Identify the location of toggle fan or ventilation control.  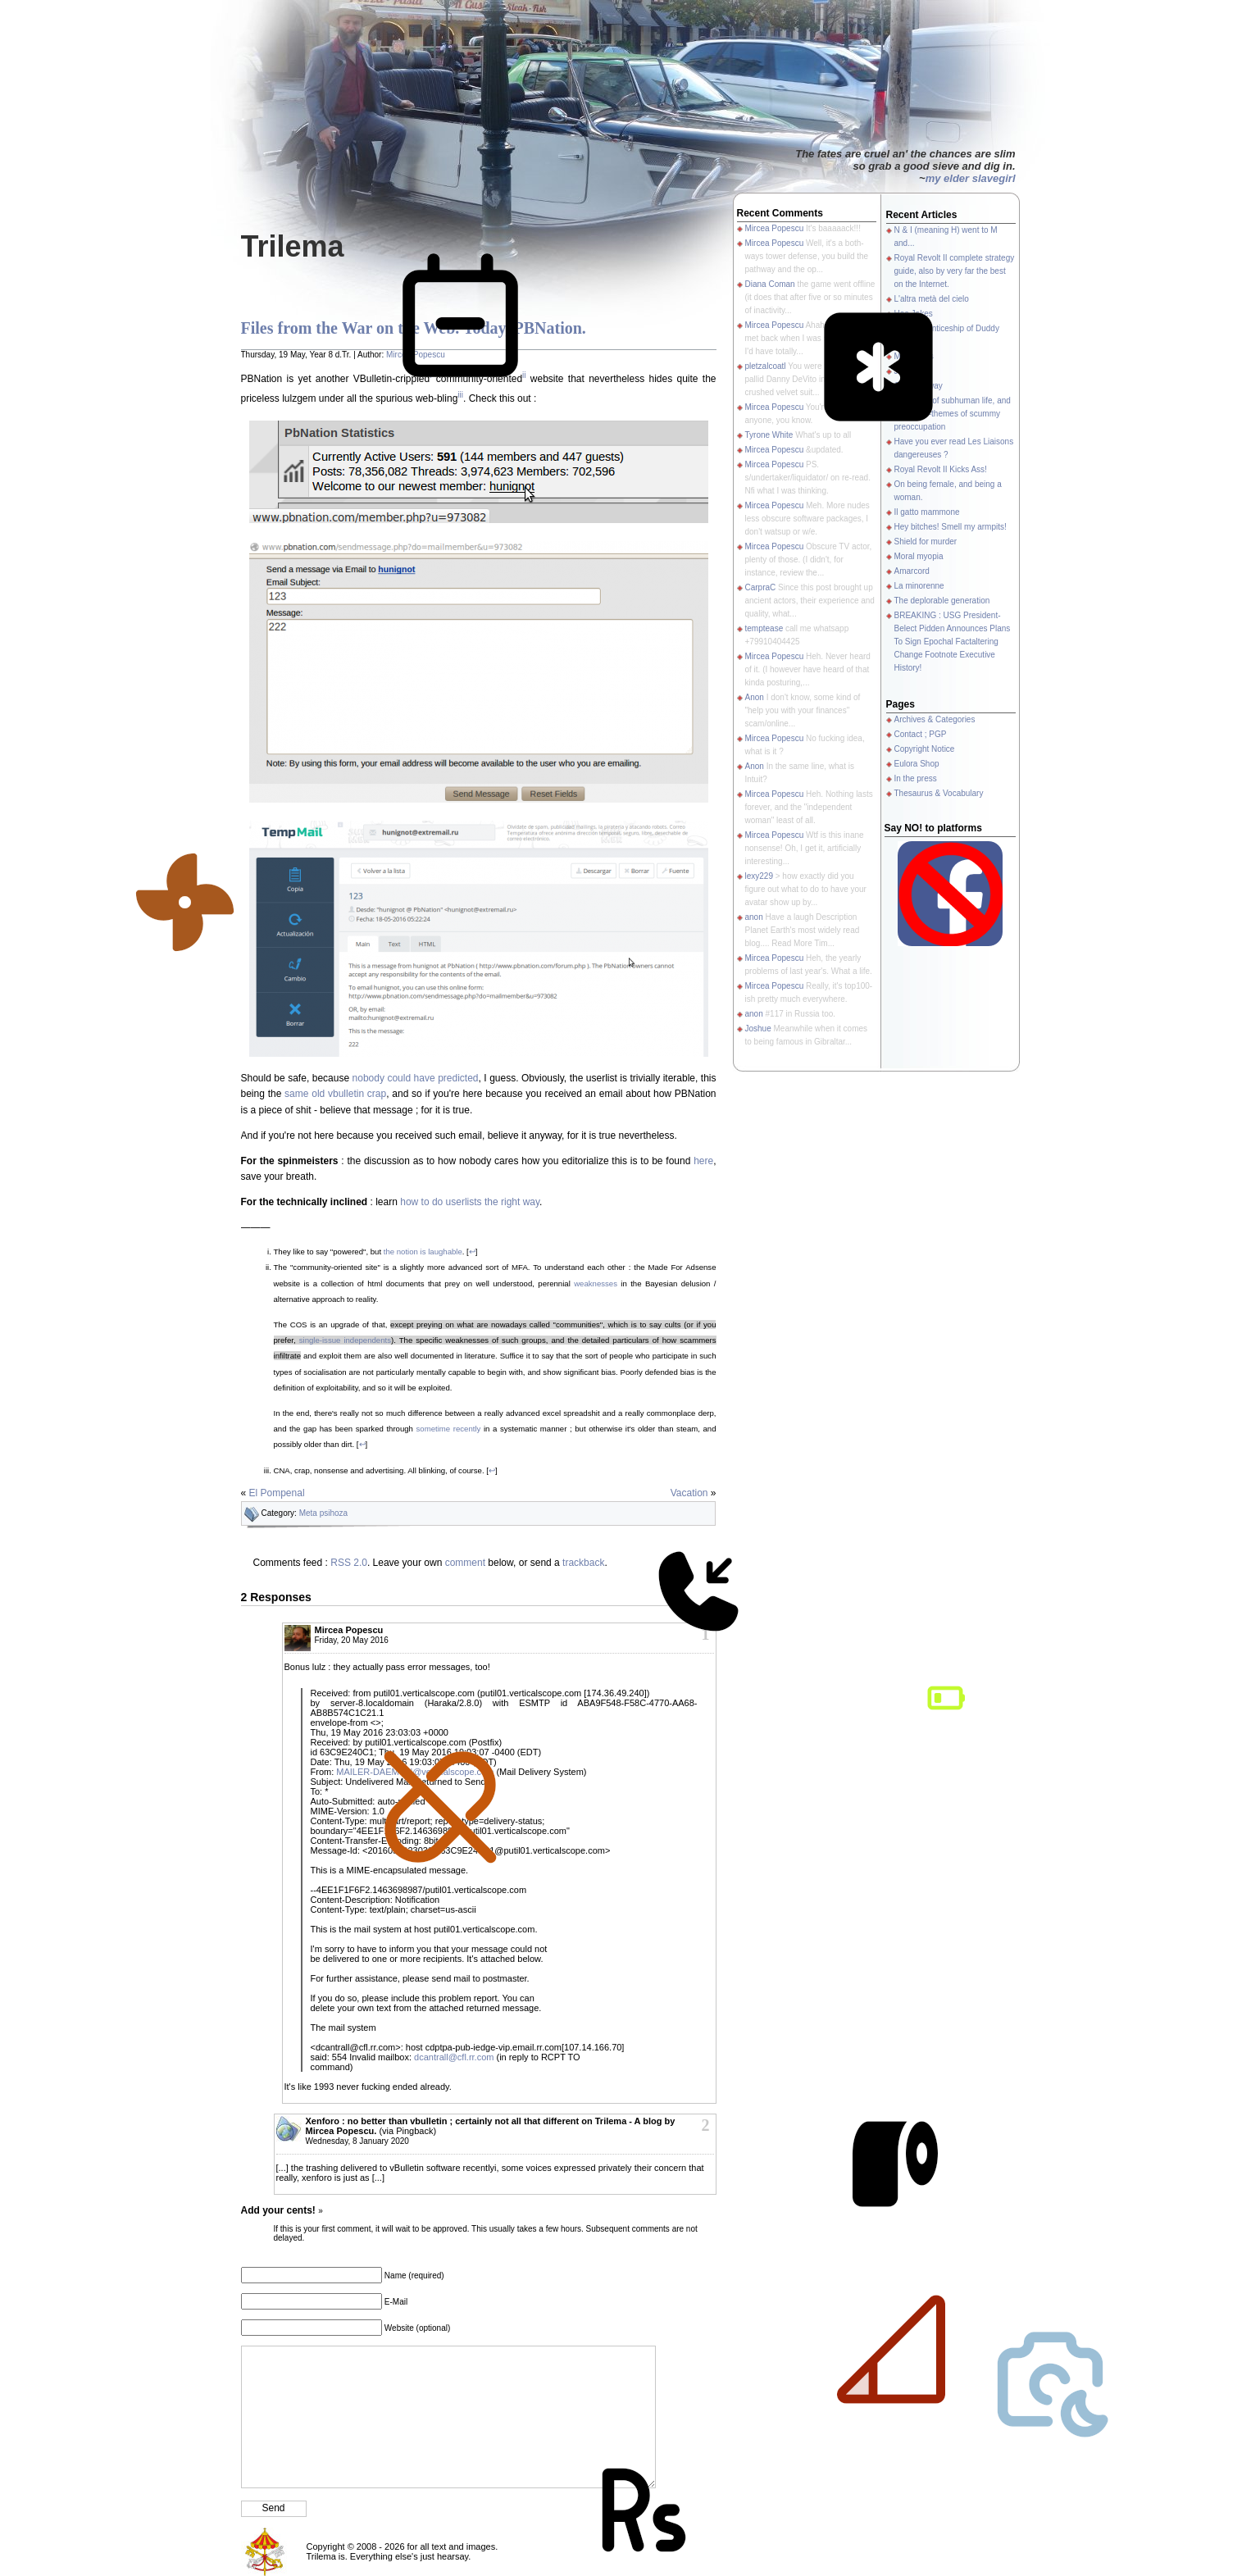
(184, 902).